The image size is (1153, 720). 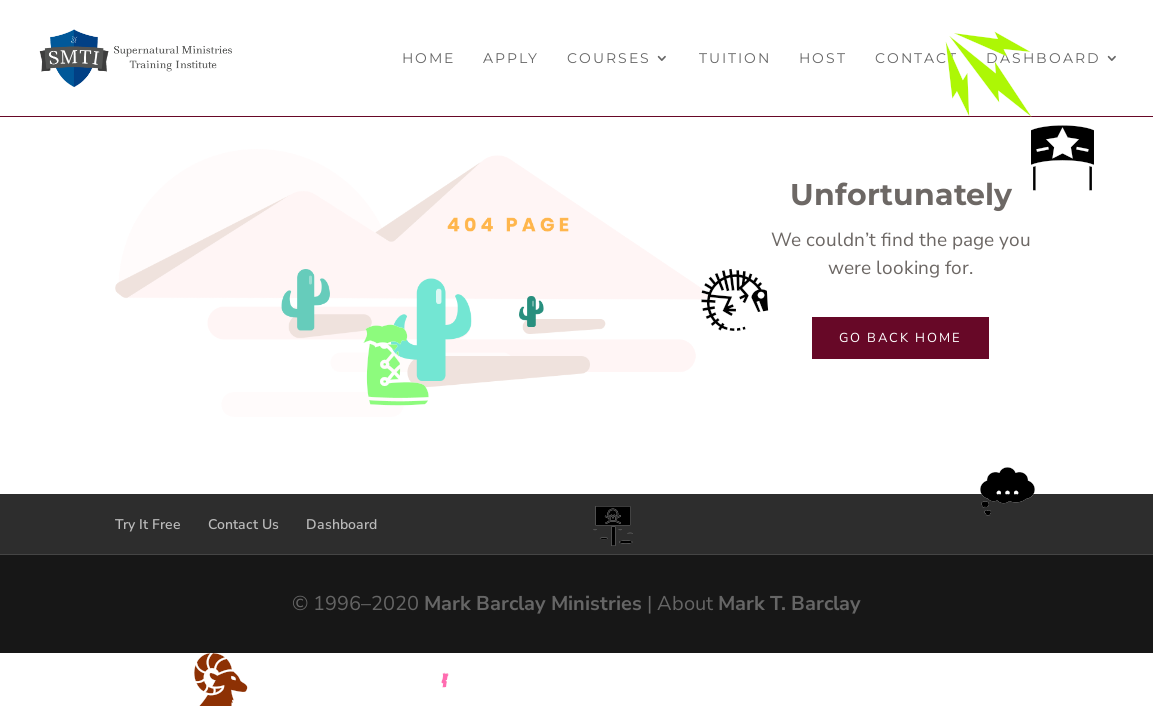 What do you see at coordinates (445, 680) in the screenshot?
I see `select portugal as your country or region` at bounding box center [445, 680].